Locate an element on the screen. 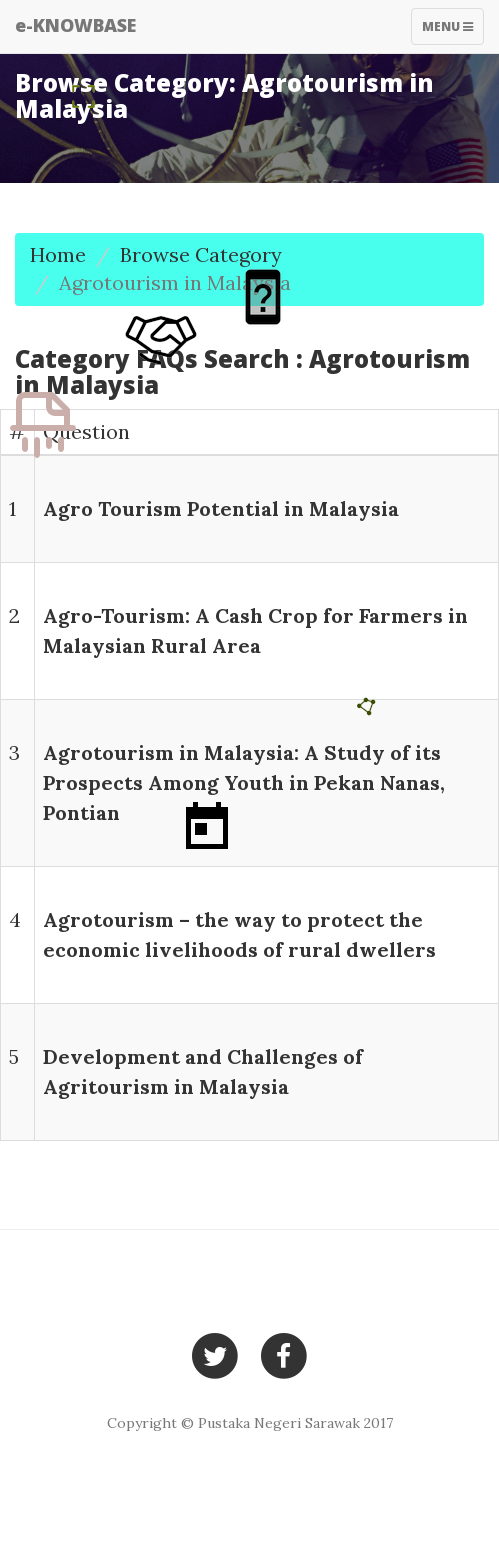  initiate a partnership or collaboration is located at coordinates (161, 338).